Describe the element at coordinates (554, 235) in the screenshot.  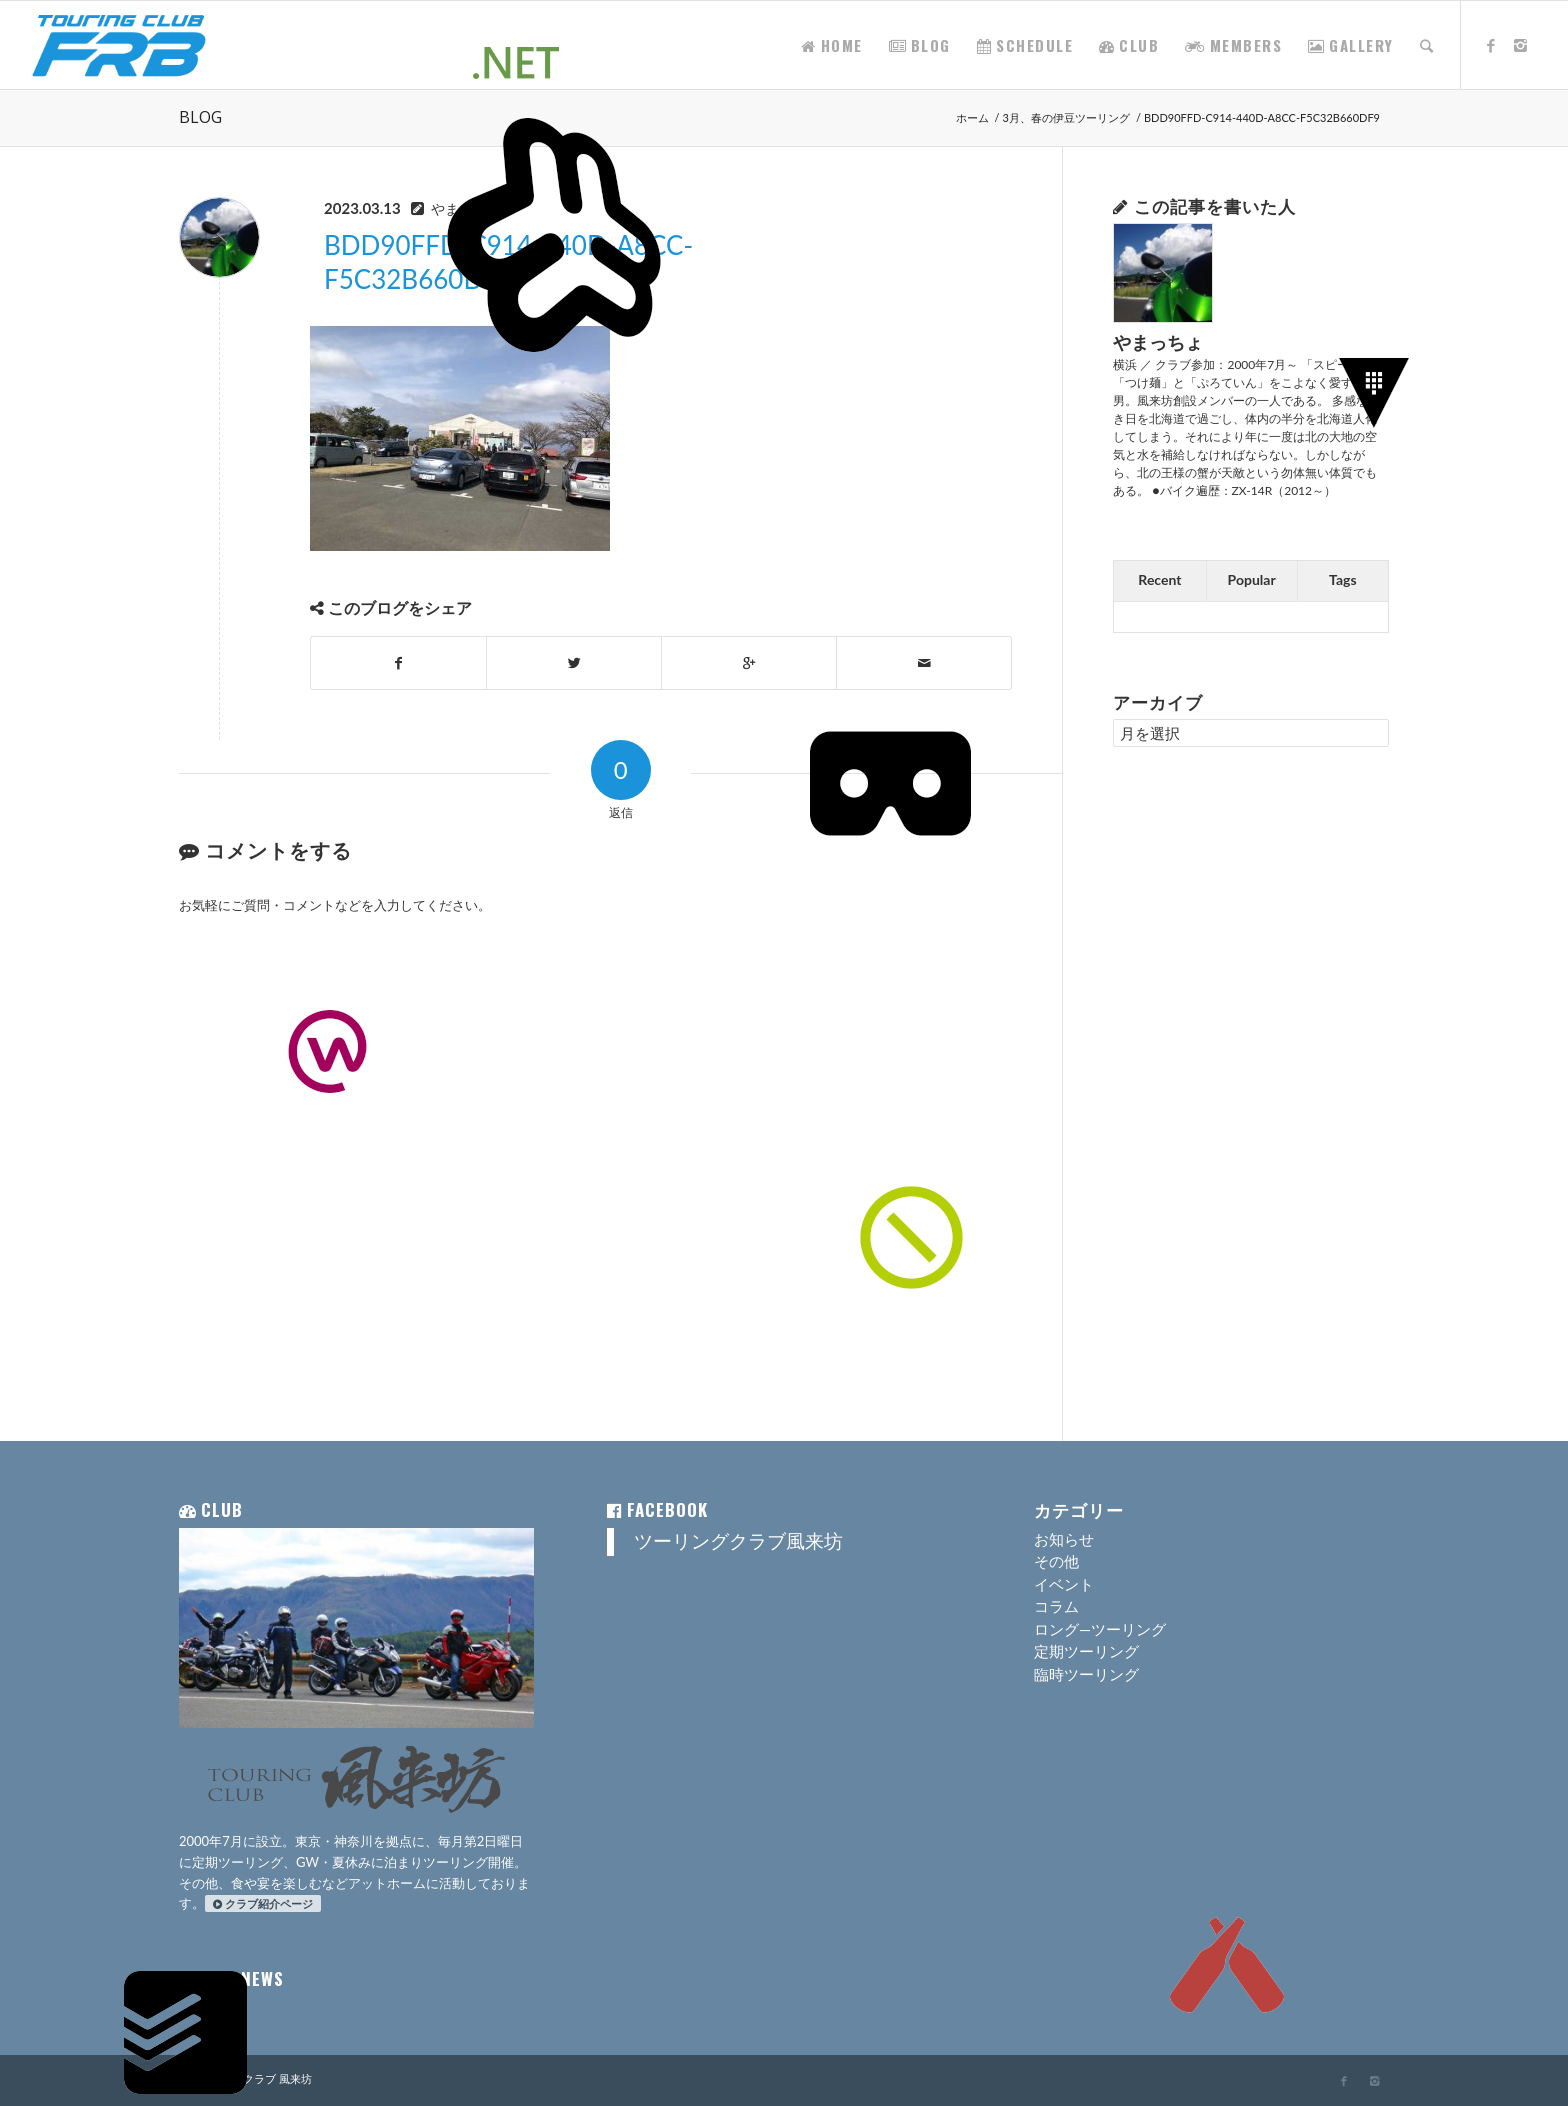
I see `open webmin server administration panel` at that location.